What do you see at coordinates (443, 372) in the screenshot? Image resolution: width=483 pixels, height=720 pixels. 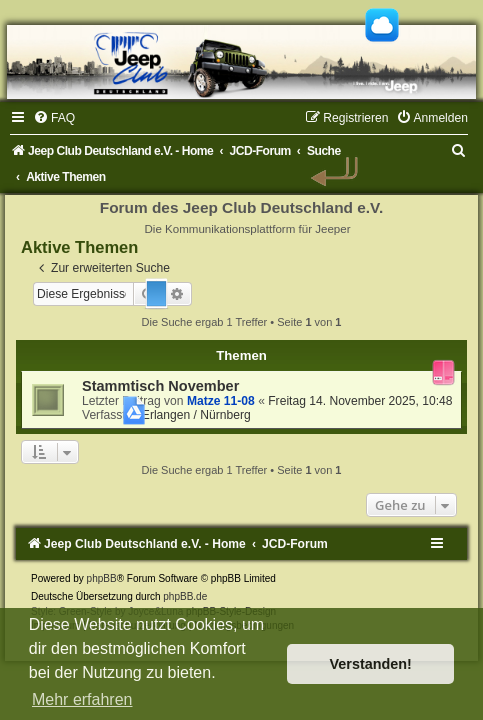 I see `a debian software package file` at bounding box center [443, 372].